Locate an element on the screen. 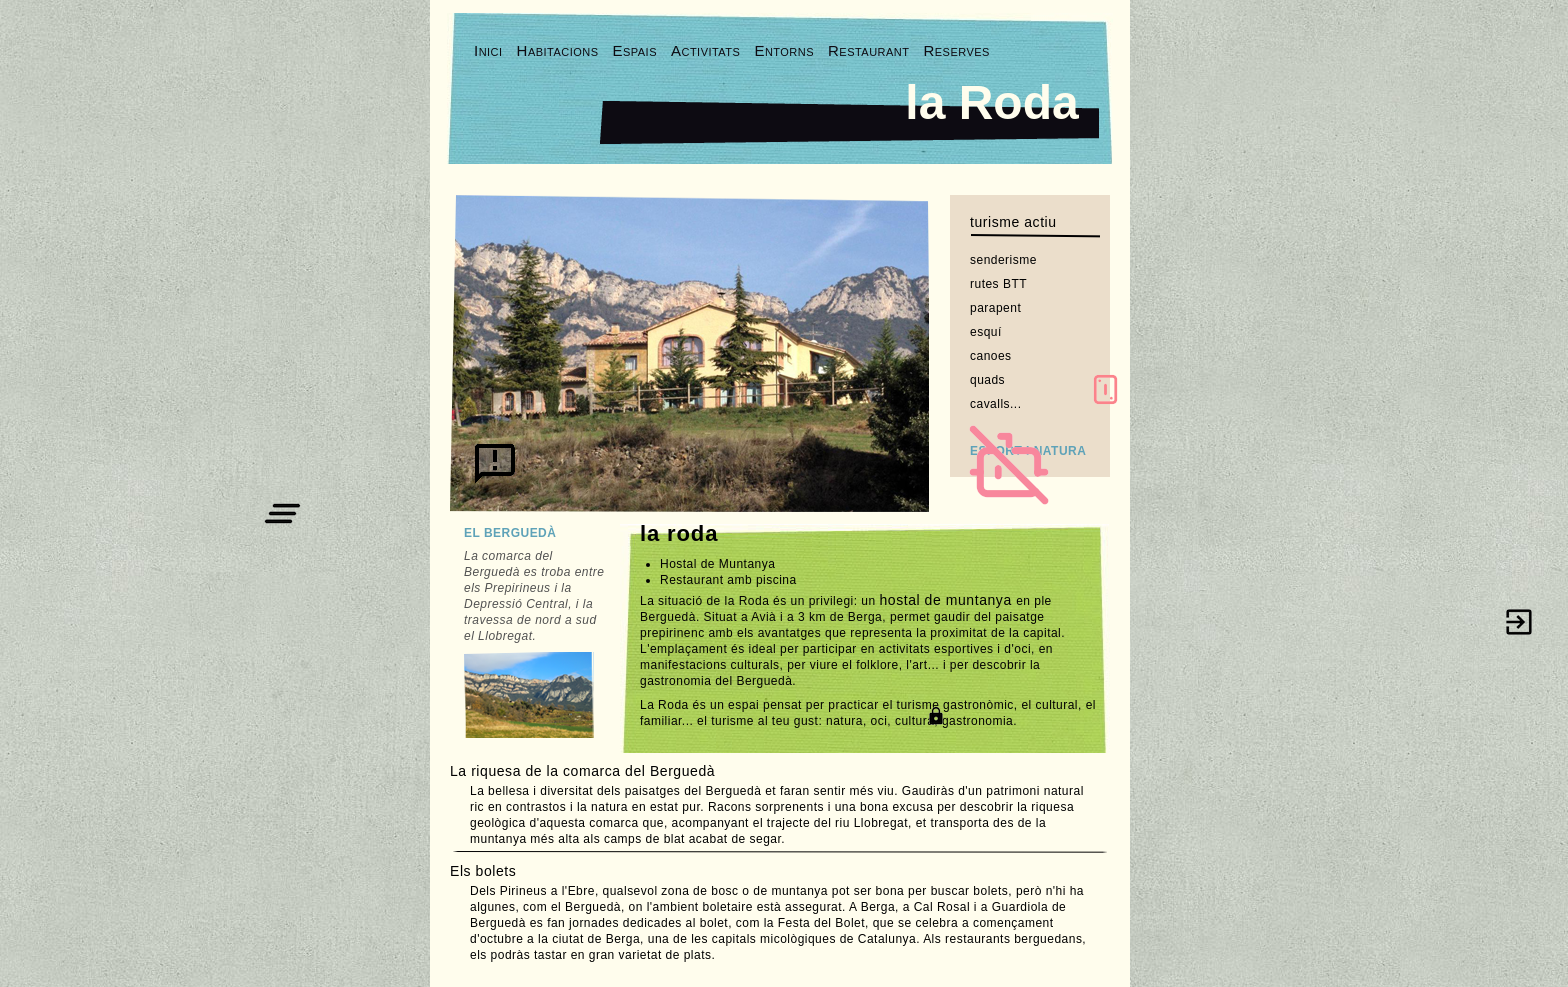  play a card game is located at coordinates (1105, 389).